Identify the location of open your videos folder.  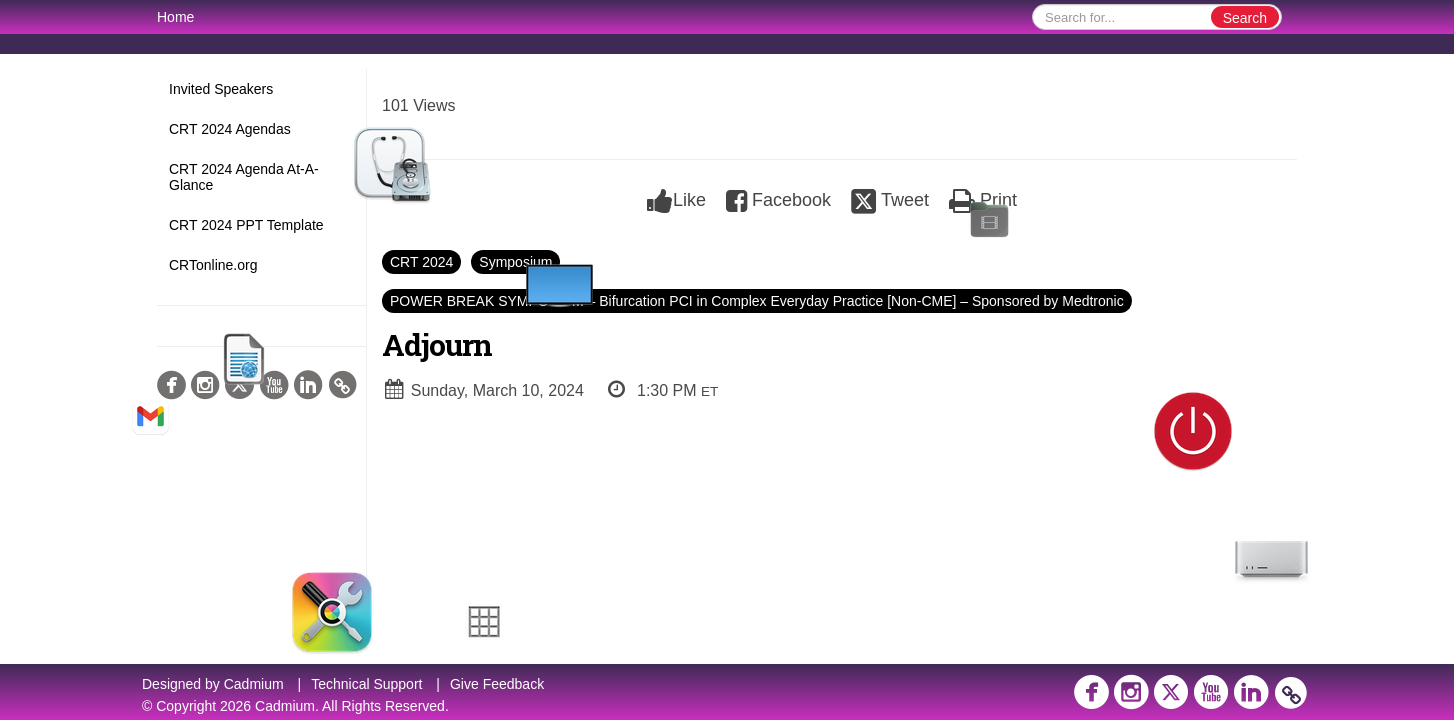
(989, 219).